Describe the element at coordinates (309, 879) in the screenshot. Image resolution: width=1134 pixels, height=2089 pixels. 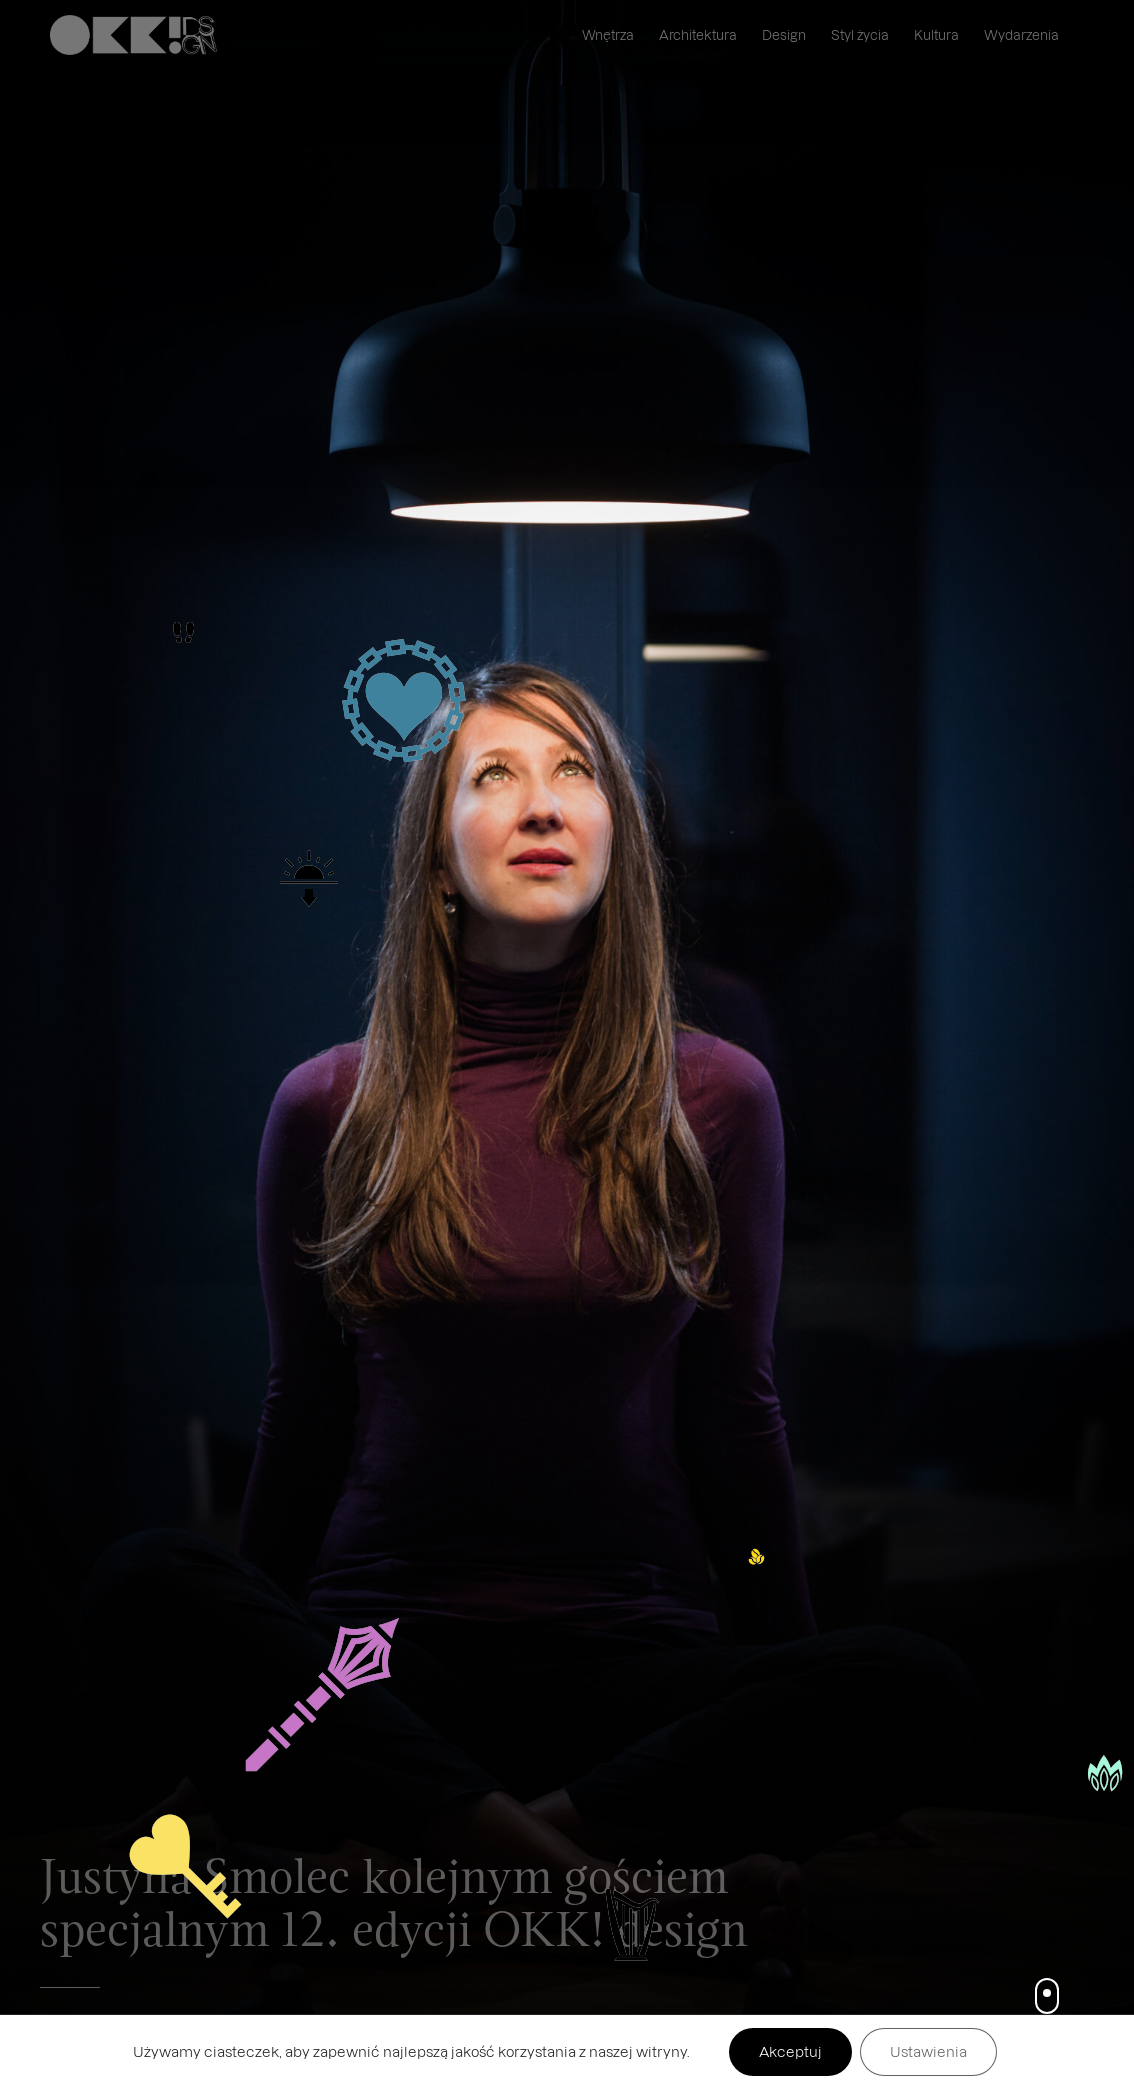
I see `indicates sunset or evening time period` at that location.